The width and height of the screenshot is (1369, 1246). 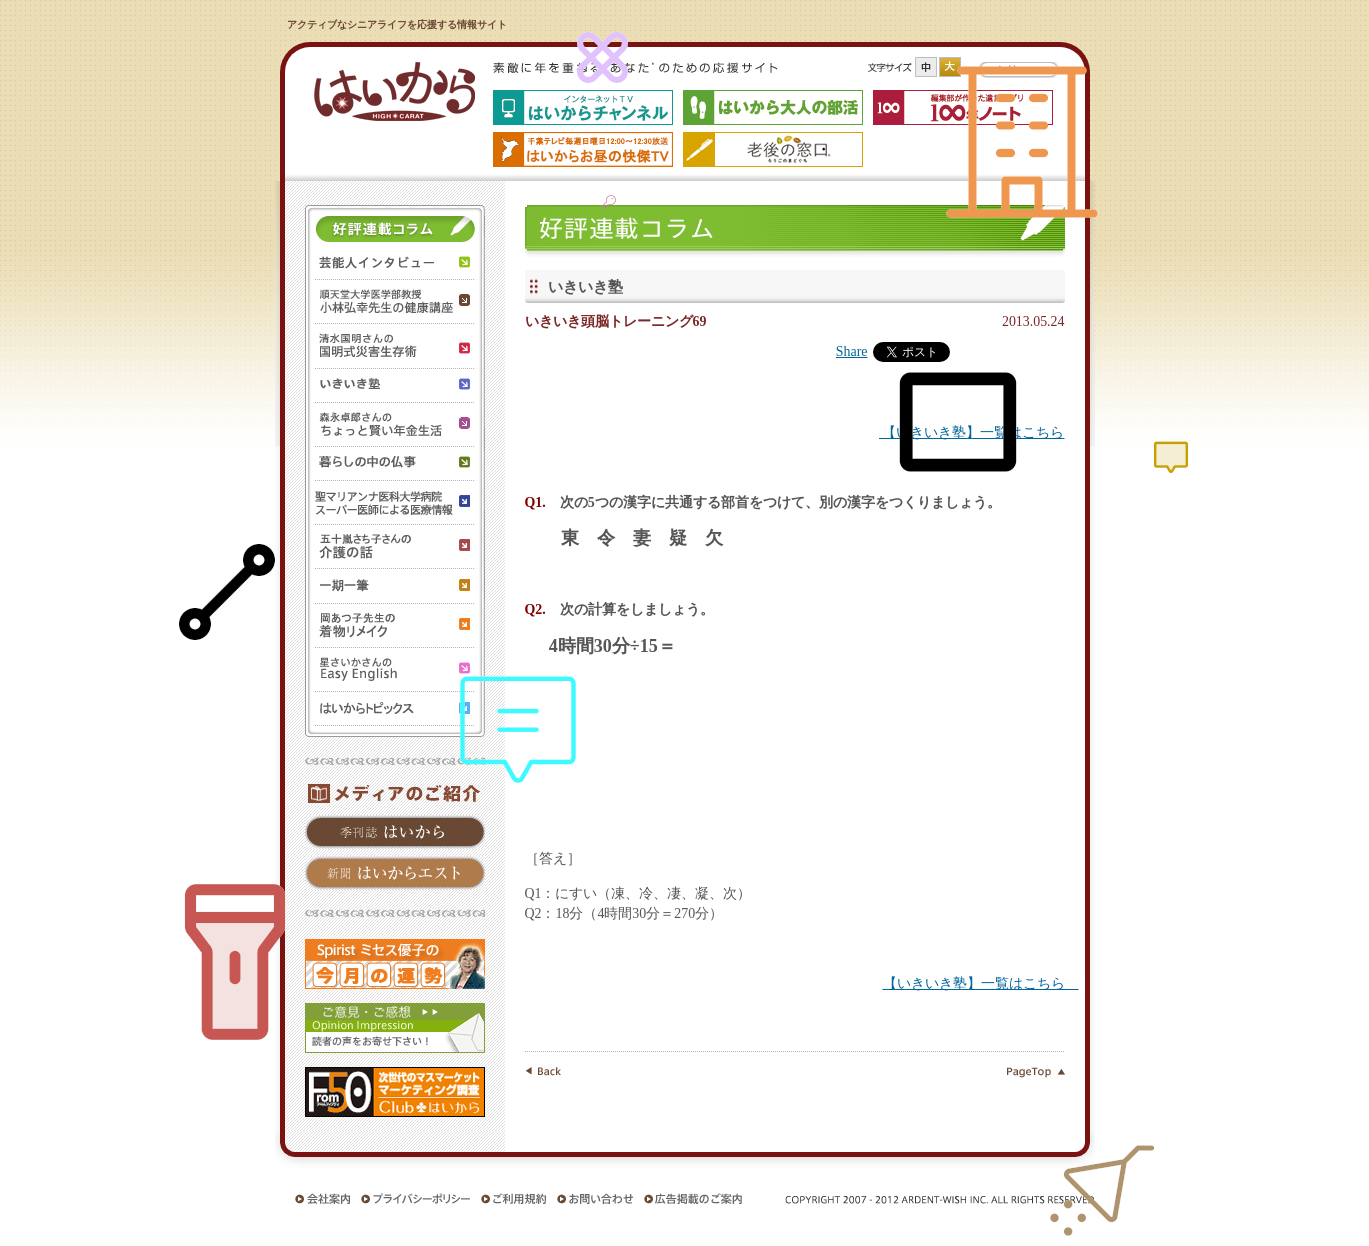 I want to click on toggle flashlight on/off, so click(x=235, y=962).